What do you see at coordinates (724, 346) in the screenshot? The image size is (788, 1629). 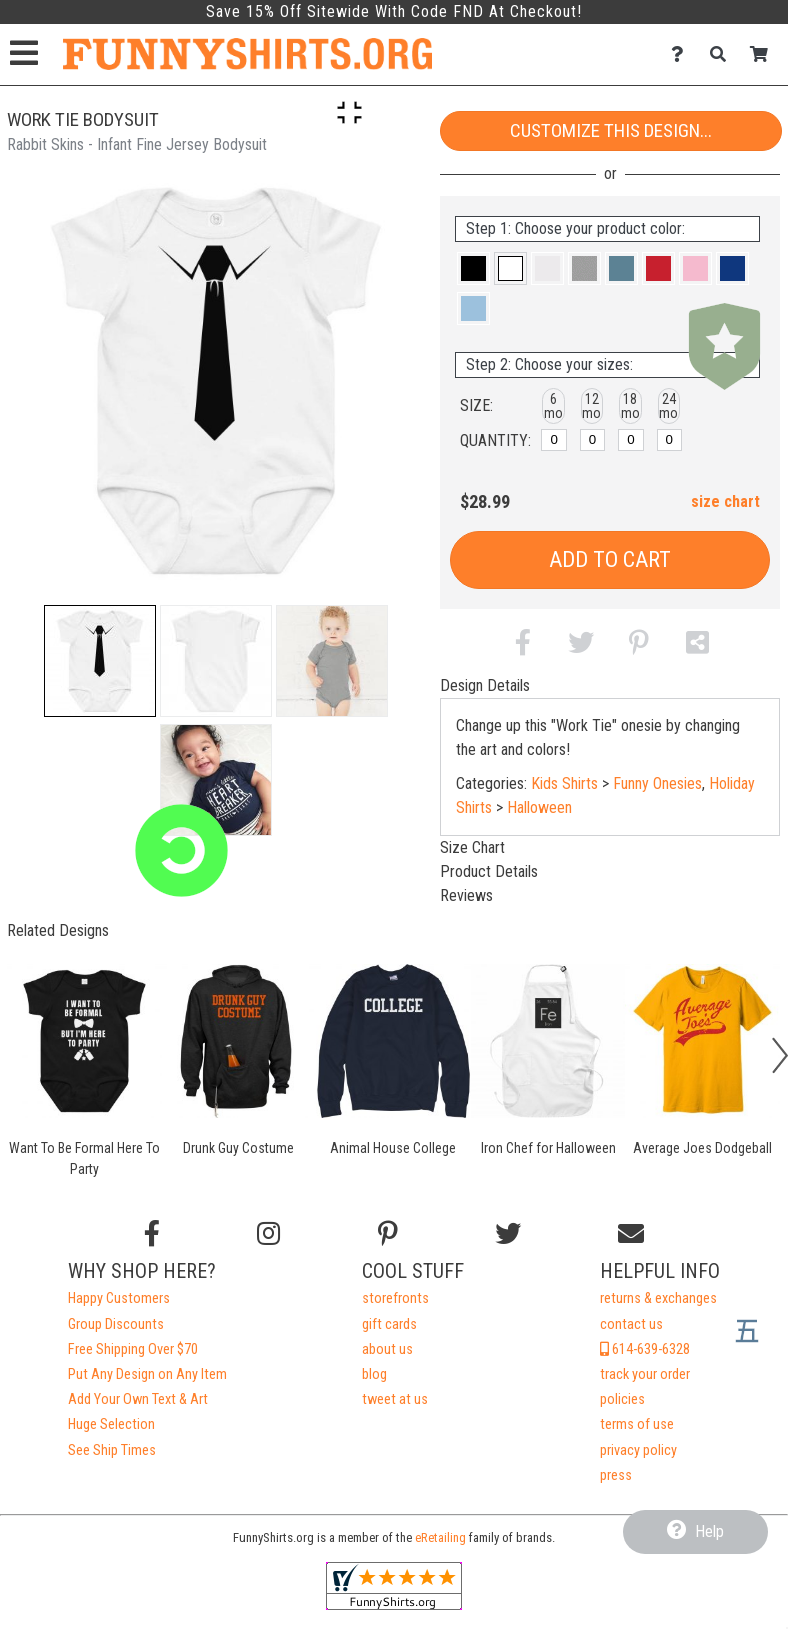 I see `indicates premium or verified security status` at bounding box center [724, 346].